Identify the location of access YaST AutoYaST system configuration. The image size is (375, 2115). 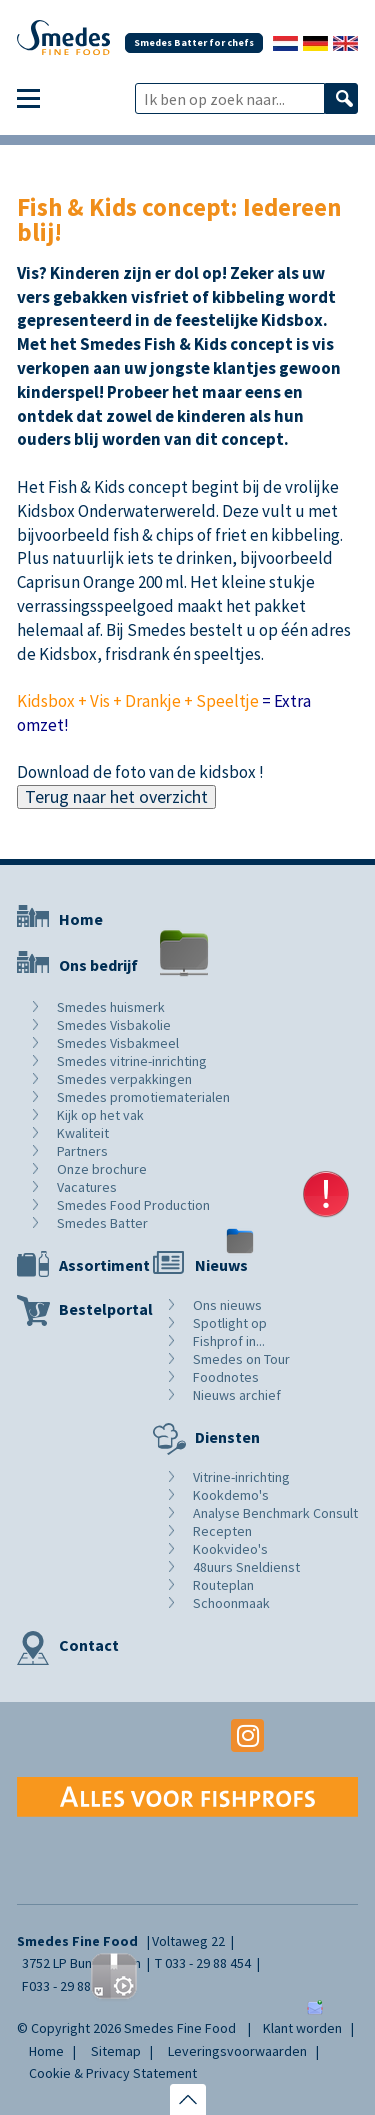
(114, 1977).